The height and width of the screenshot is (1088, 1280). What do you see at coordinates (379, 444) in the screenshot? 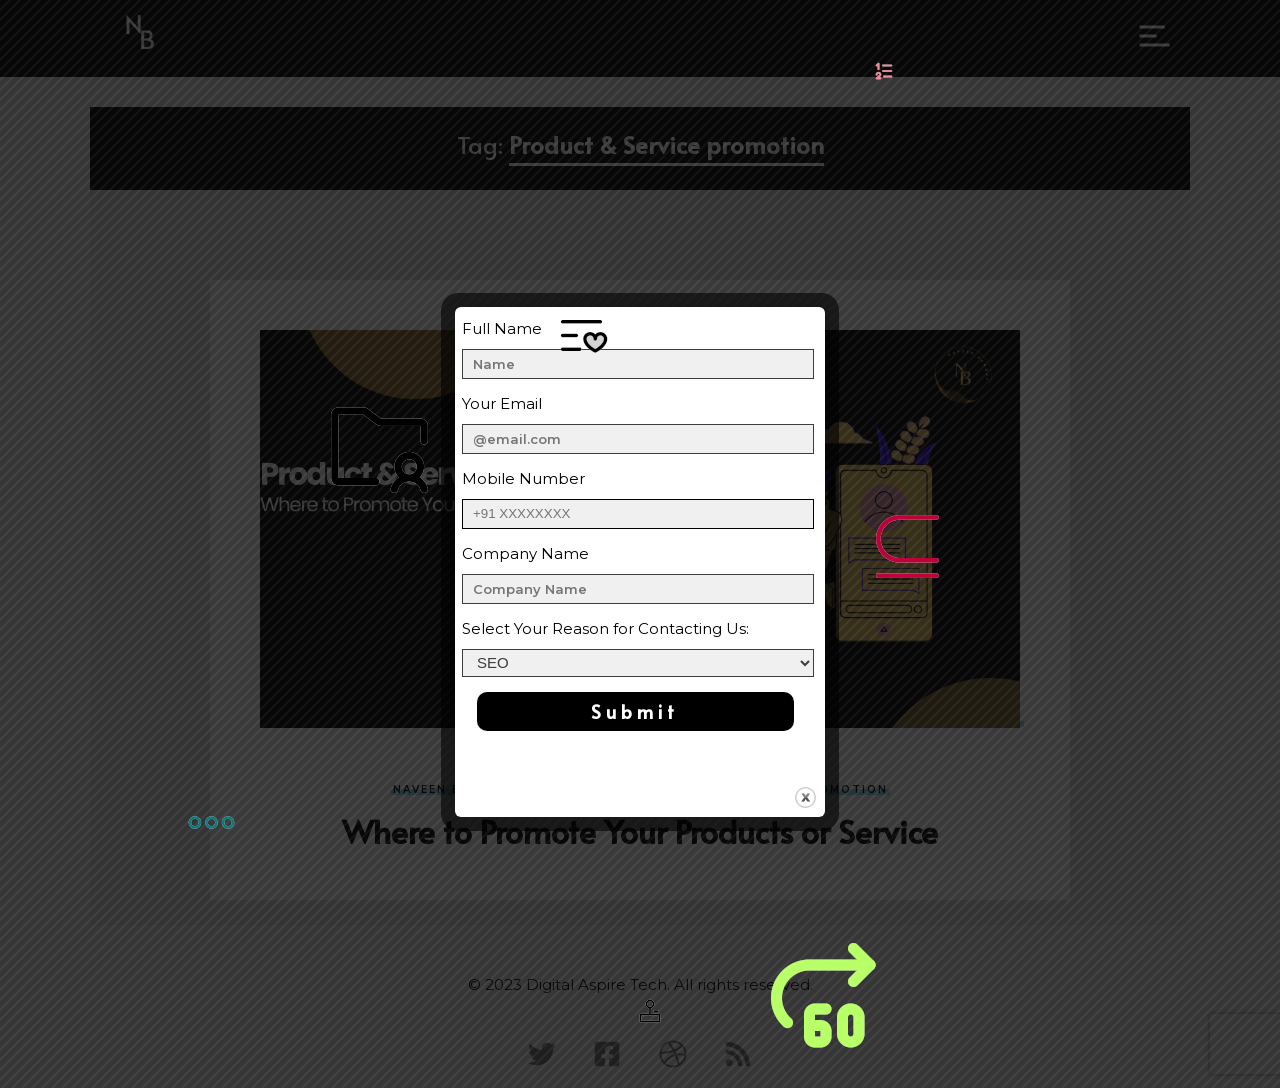
I see `access user profile folder` at bounding box center [379, 444].